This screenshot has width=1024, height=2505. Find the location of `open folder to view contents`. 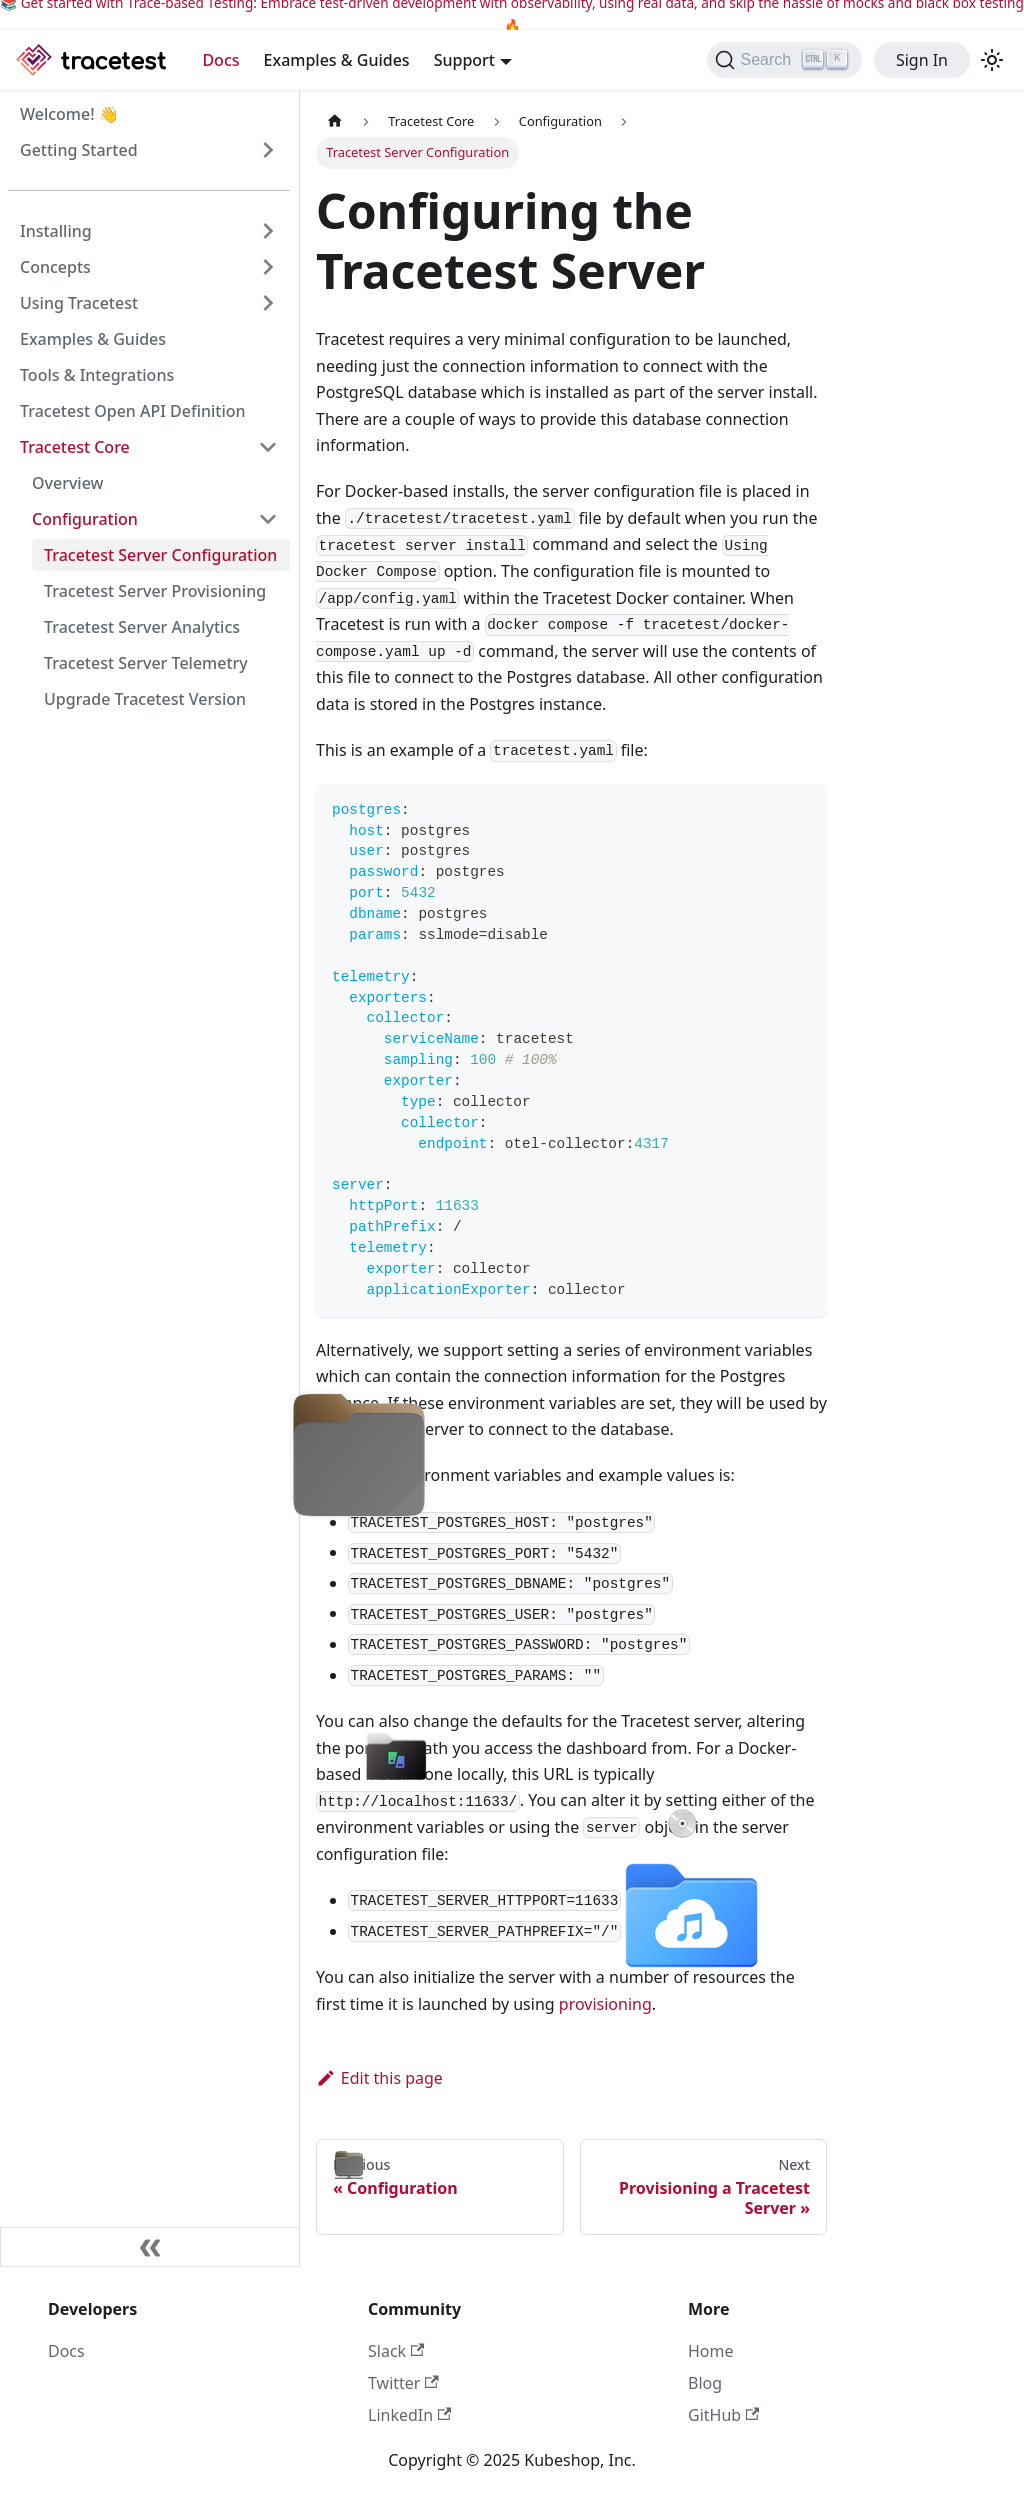

open folder to view contents is located at coordinates (359, 1455).